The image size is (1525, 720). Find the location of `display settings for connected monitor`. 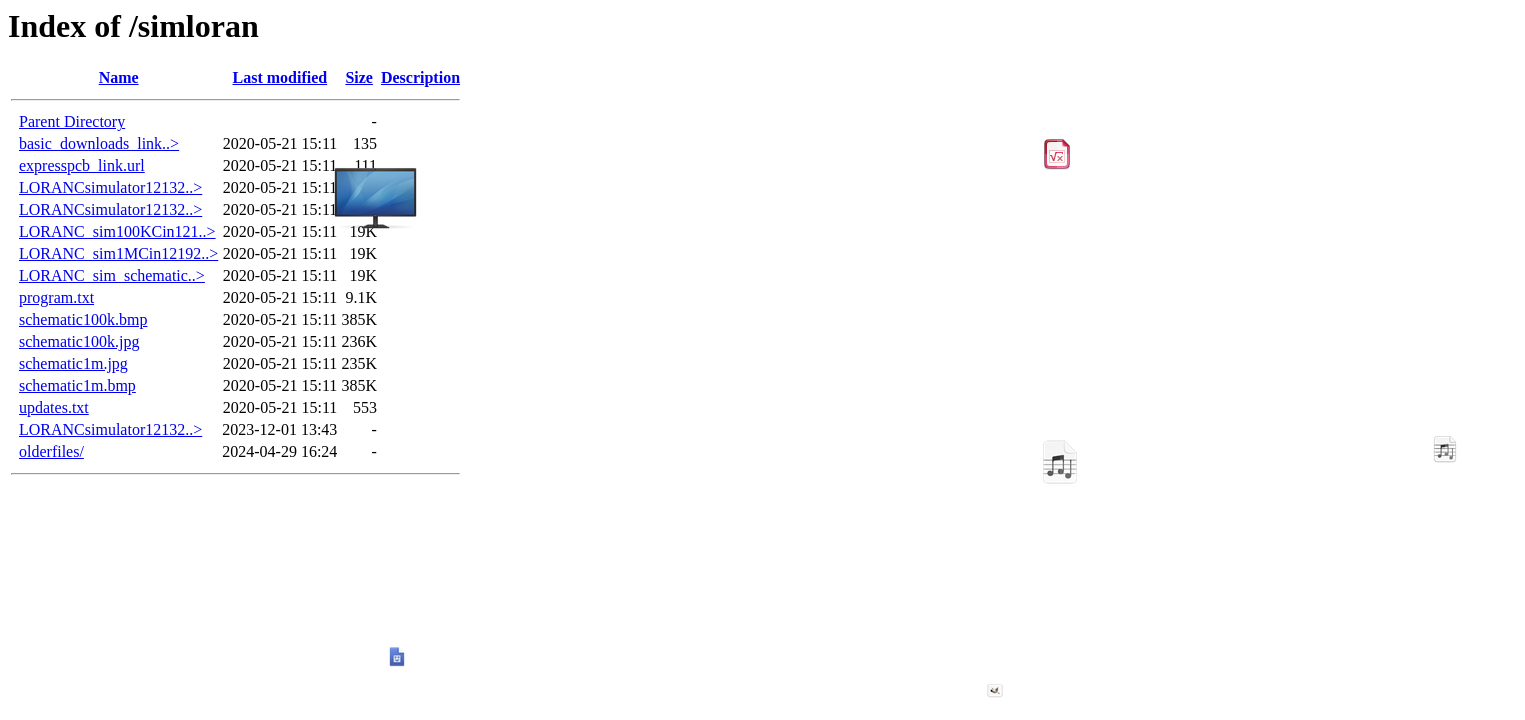

display settings for connected monitor is located at coordinates (375, 189).